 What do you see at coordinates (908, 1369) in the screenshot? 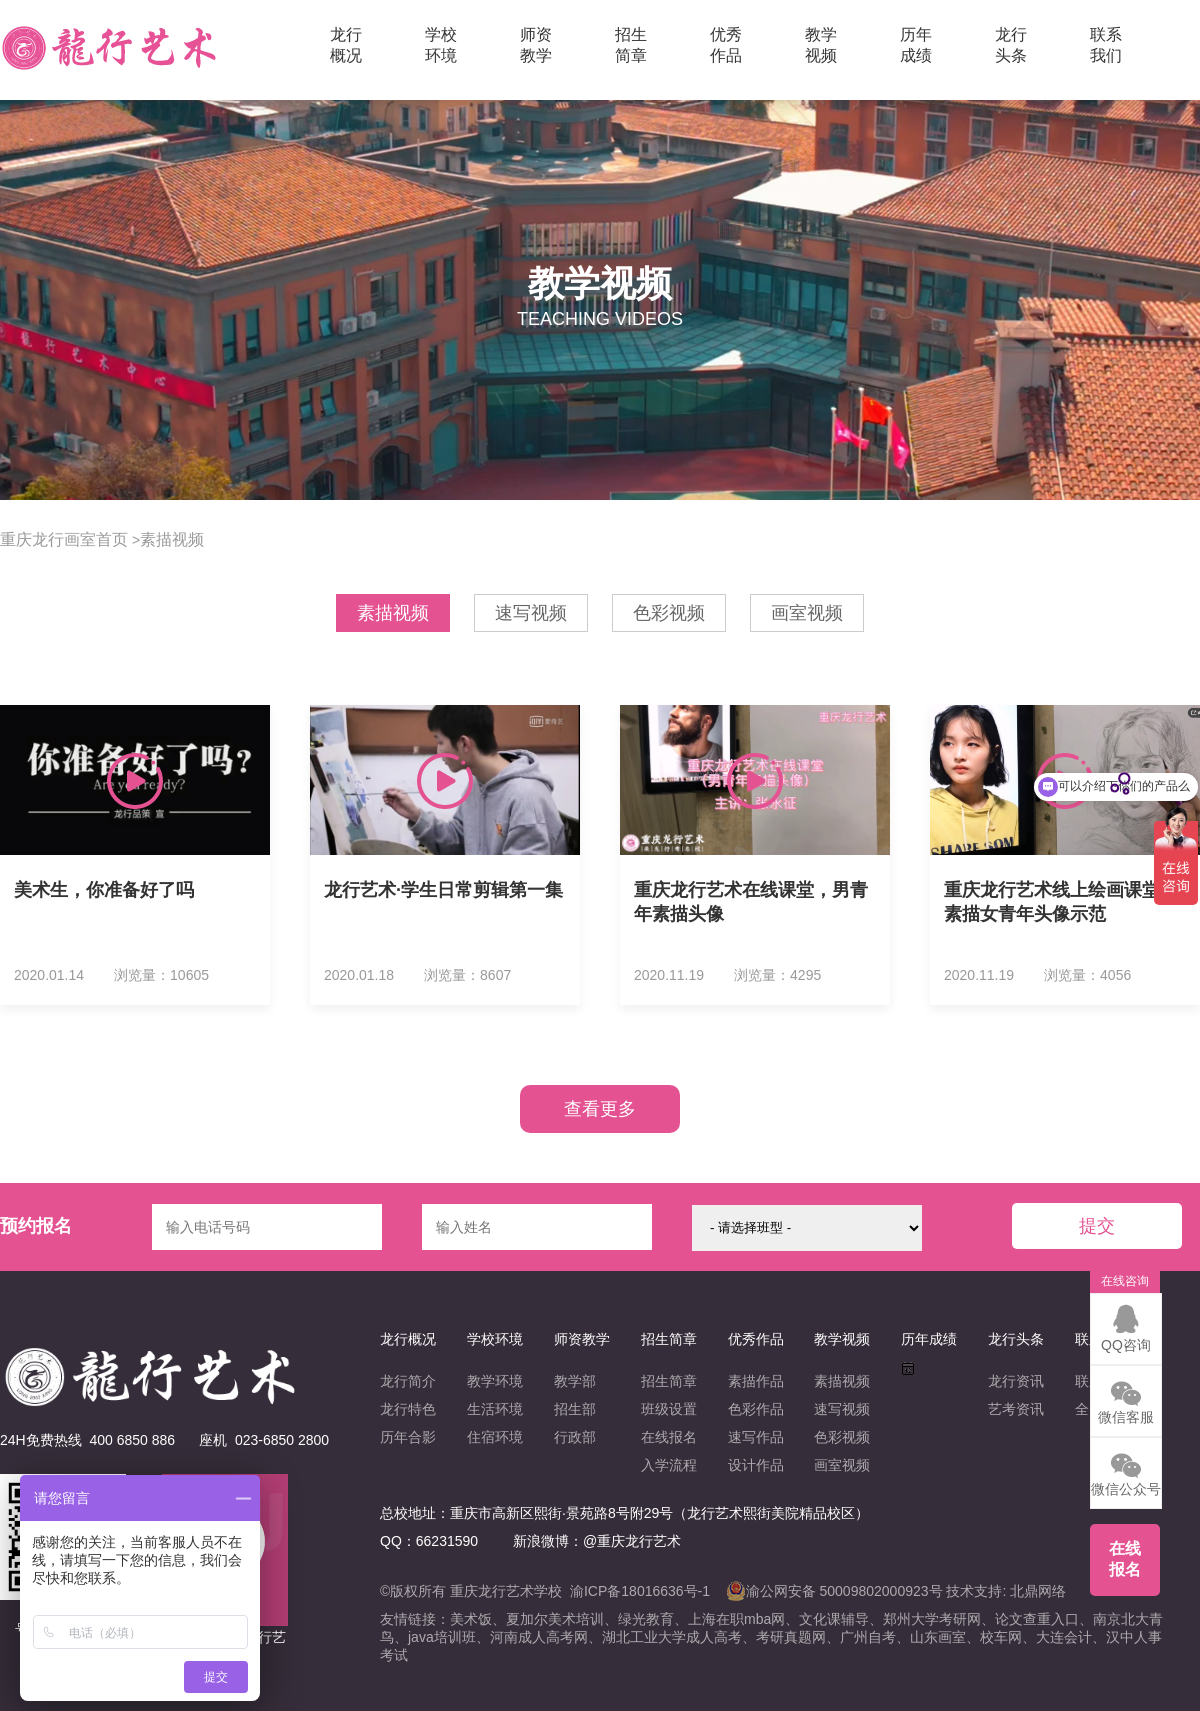
I see `view or open the calendar` at bounding box center [908, 1369].